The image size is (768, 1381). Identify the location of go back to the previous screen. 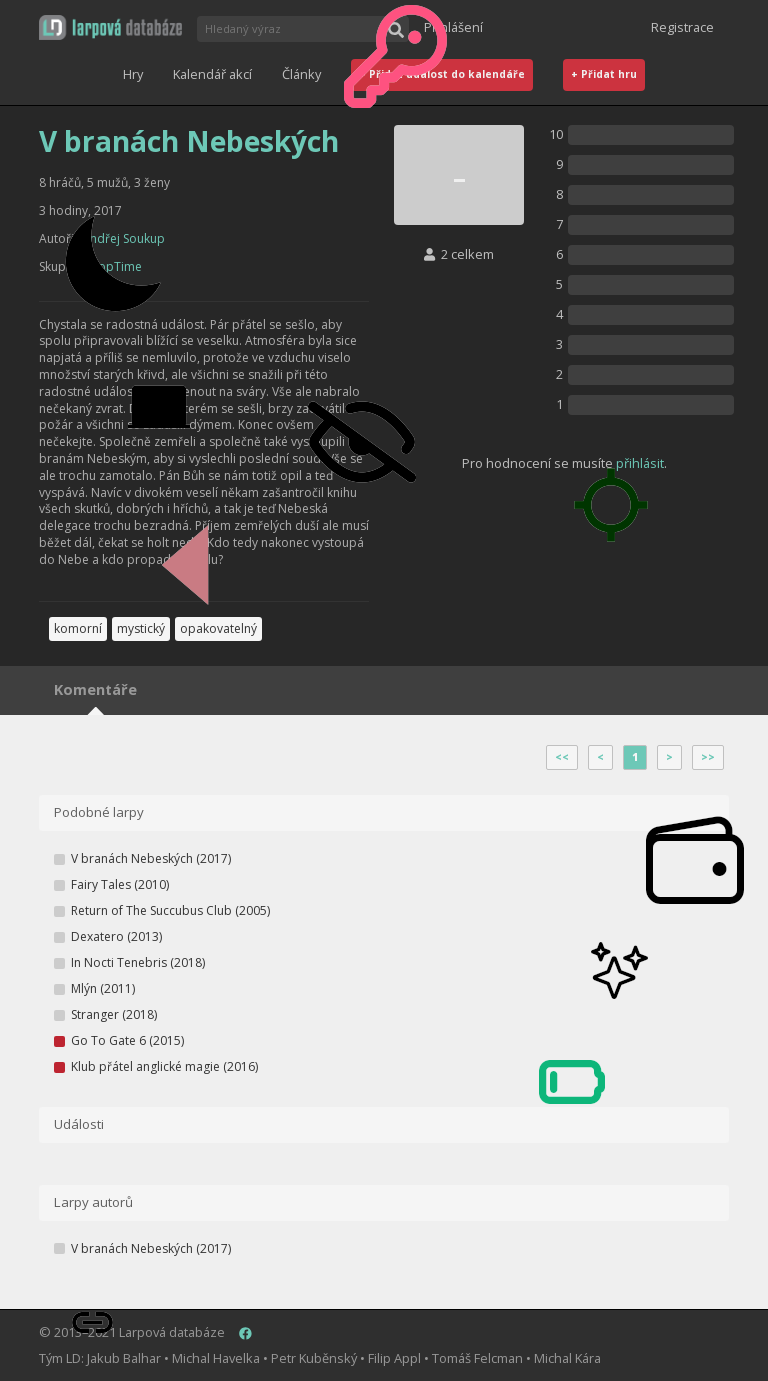
(185, 565).